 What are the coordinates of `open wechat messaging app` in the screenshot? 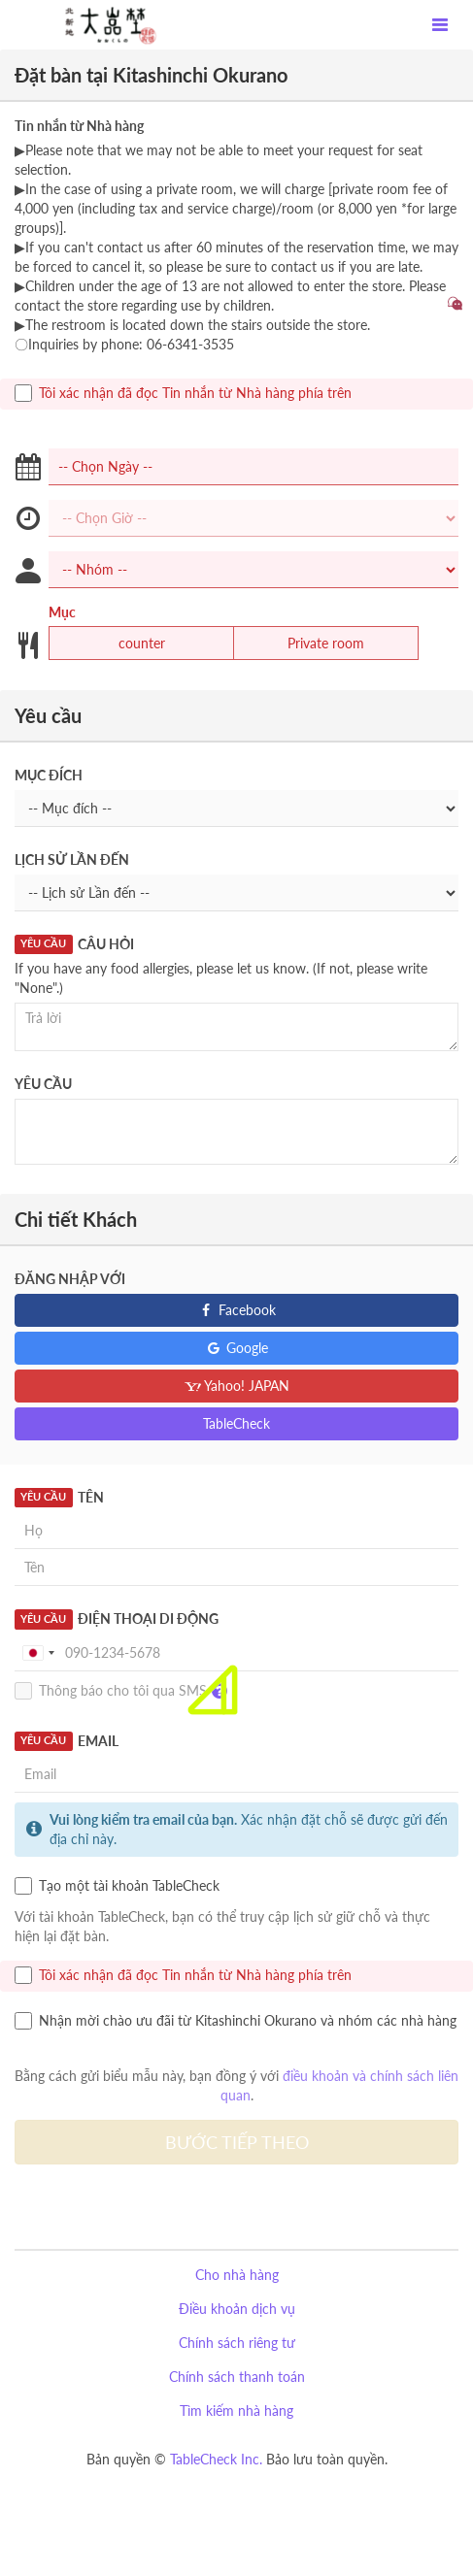 It's located at (455, 303).